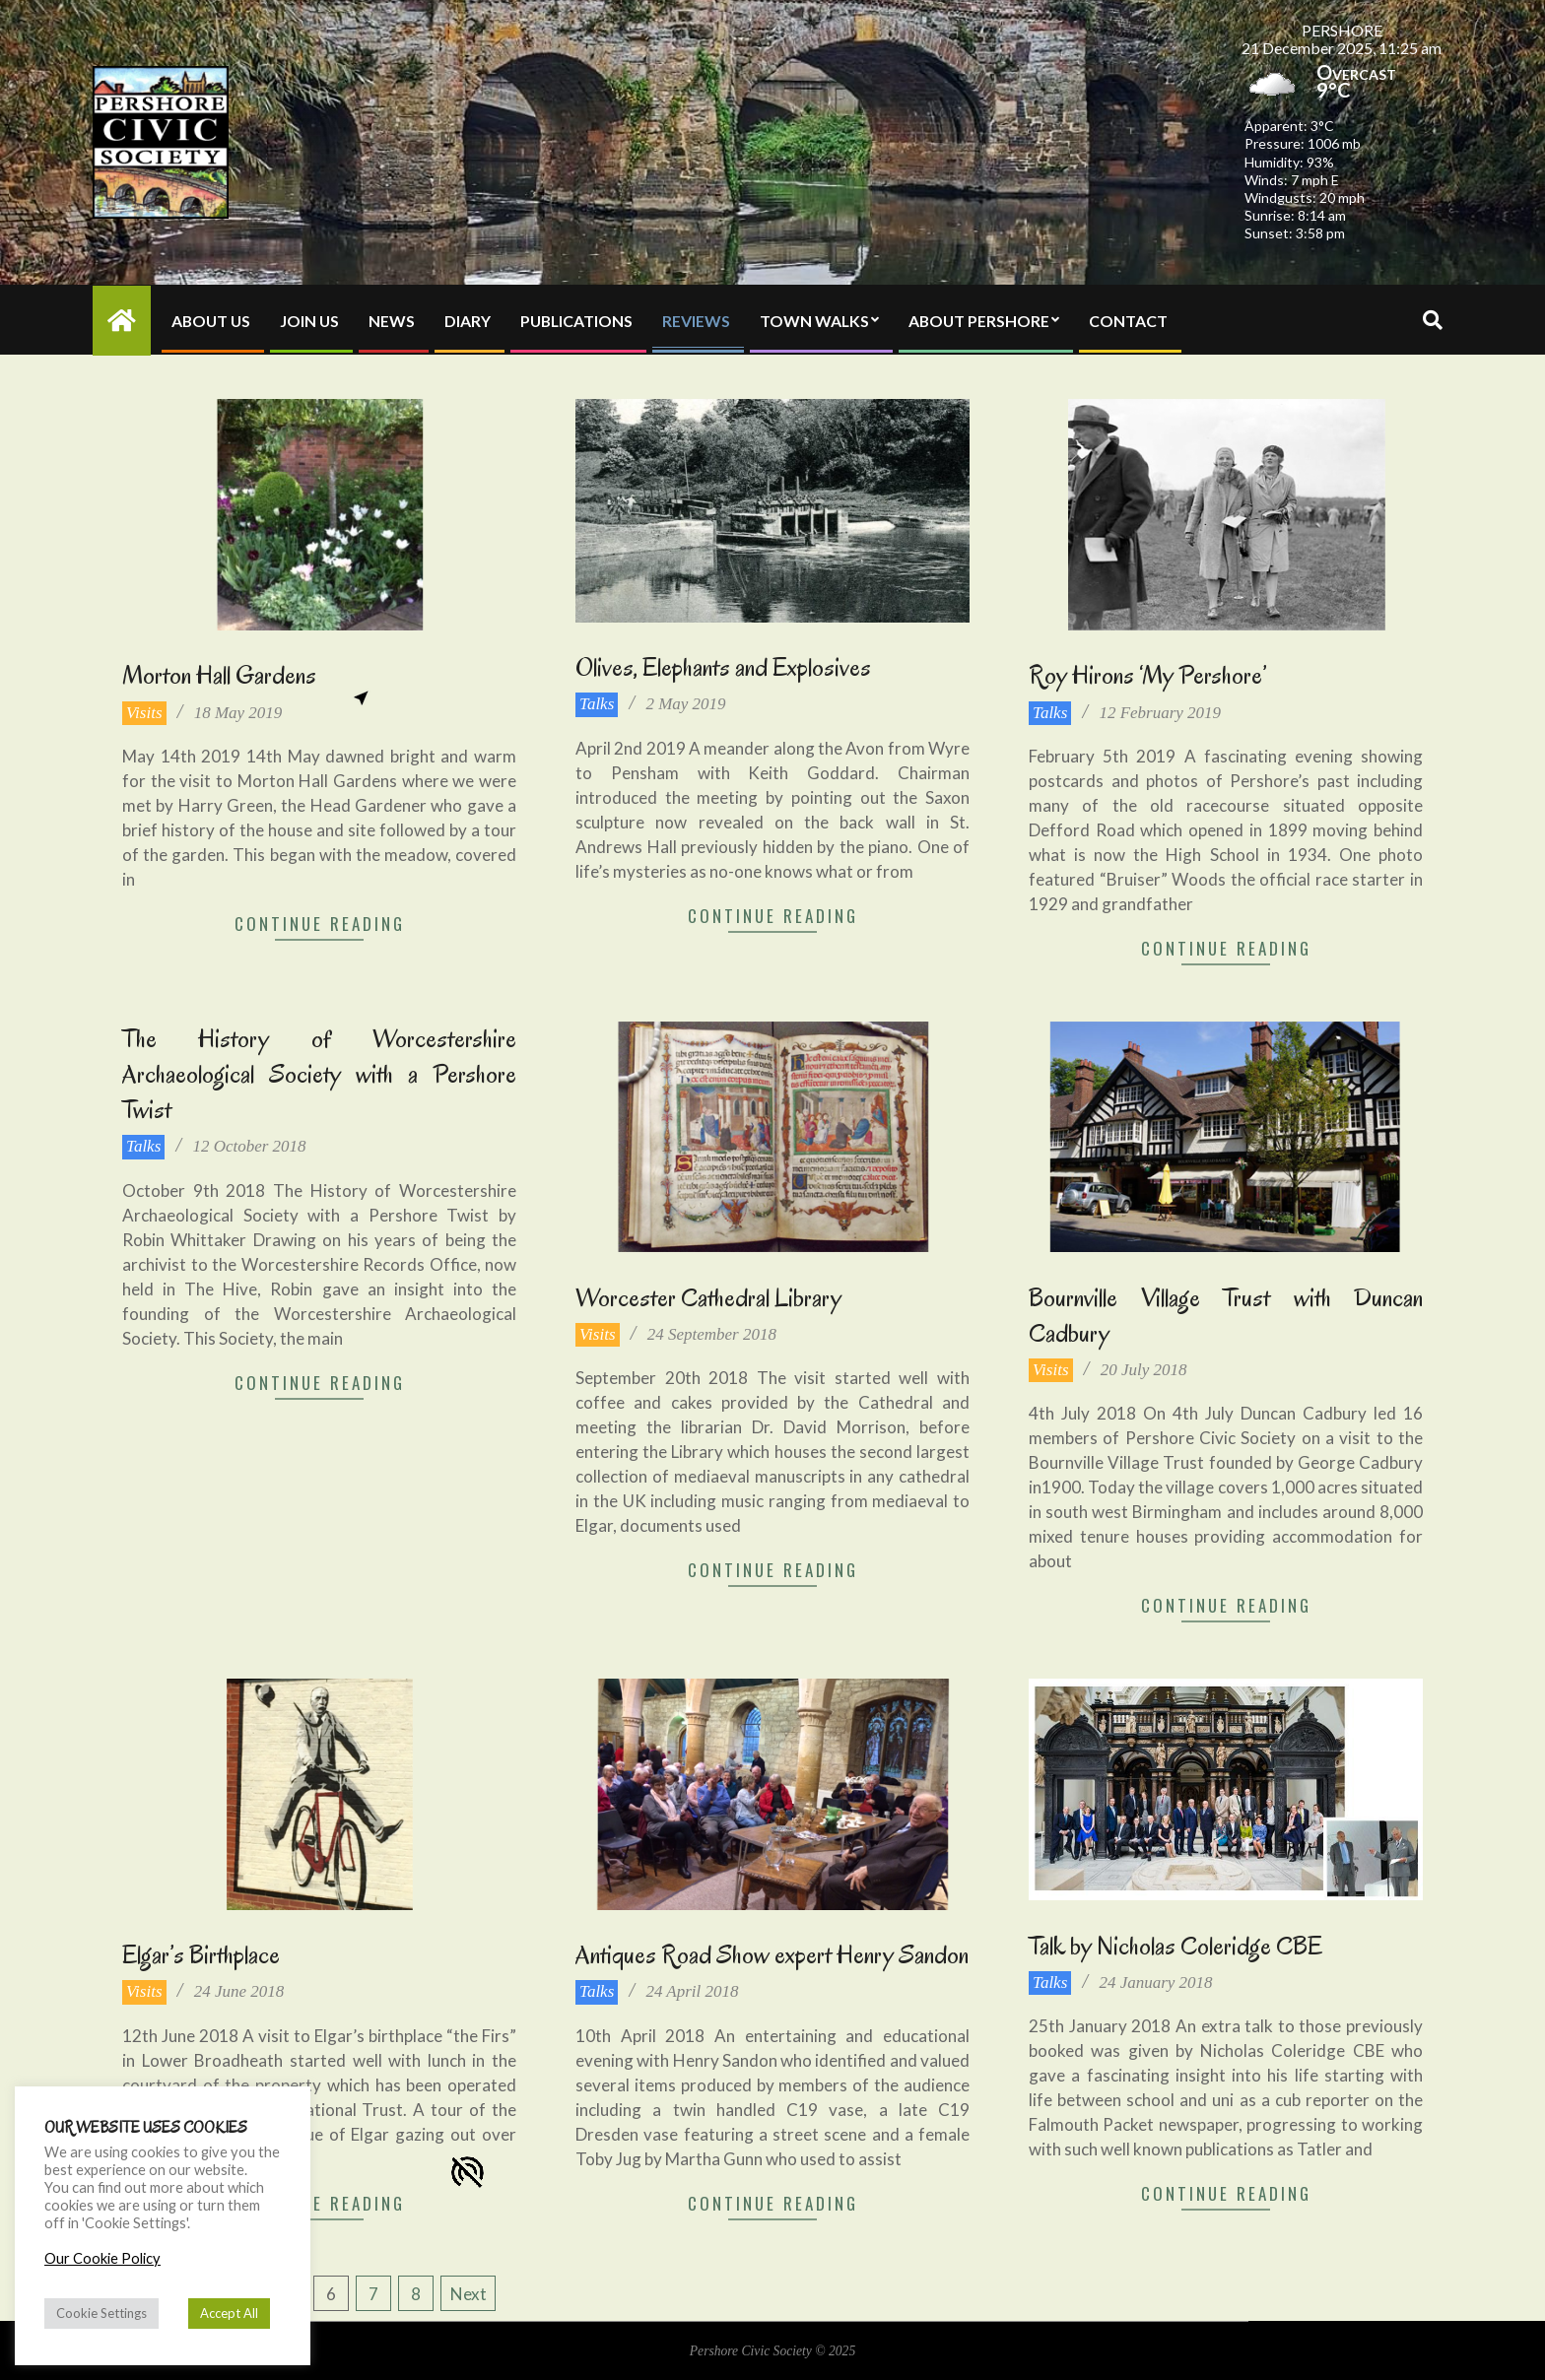 This screenshot has width=1545, height=2380. I want to click on access navigation or directions to current location, so click(361, 697).